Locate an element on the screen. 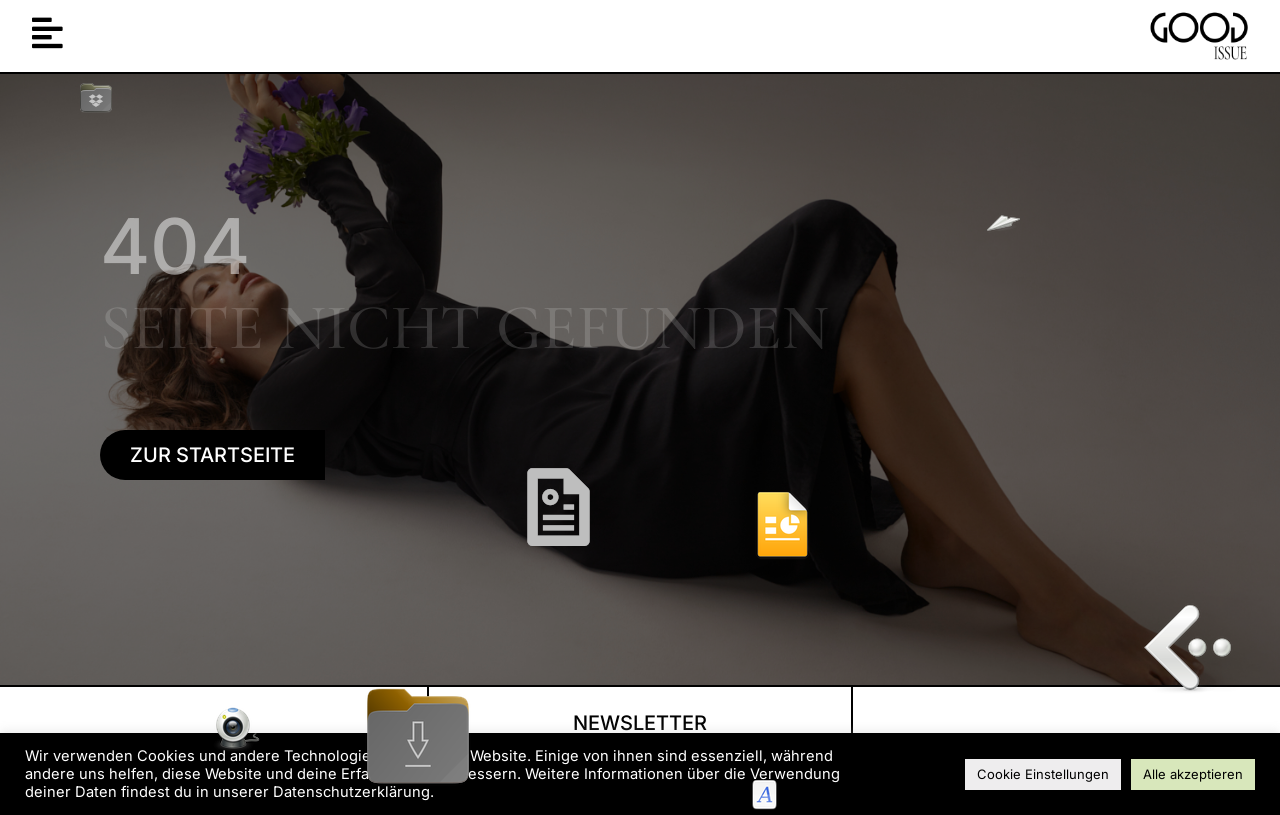 Image resolution: width=1280 pixels, height=815 pixels. send document or file is located at coordinates (1003, 223).